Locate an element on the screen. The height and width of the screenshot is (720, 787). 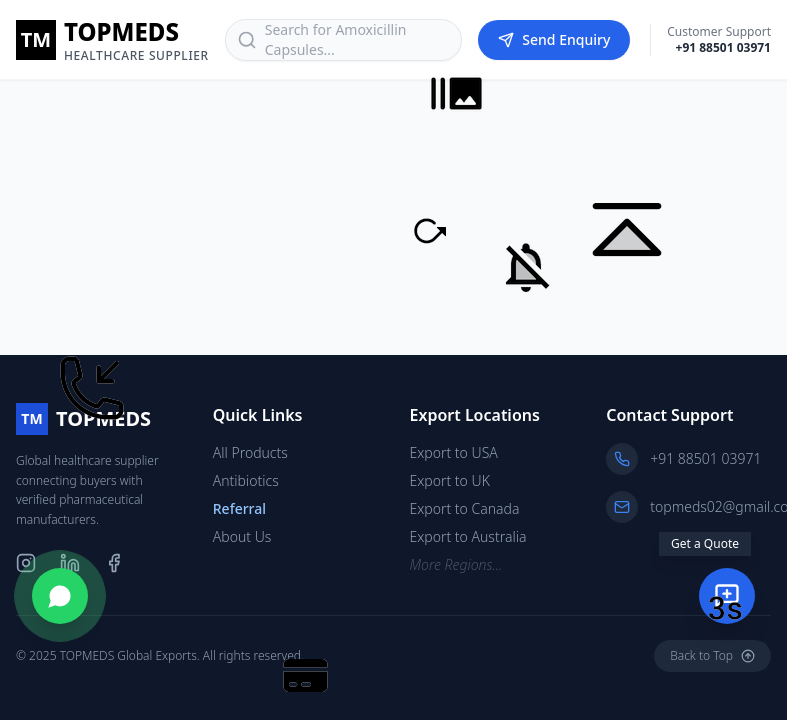
manage payment methods is located at coordinates (305, 675).